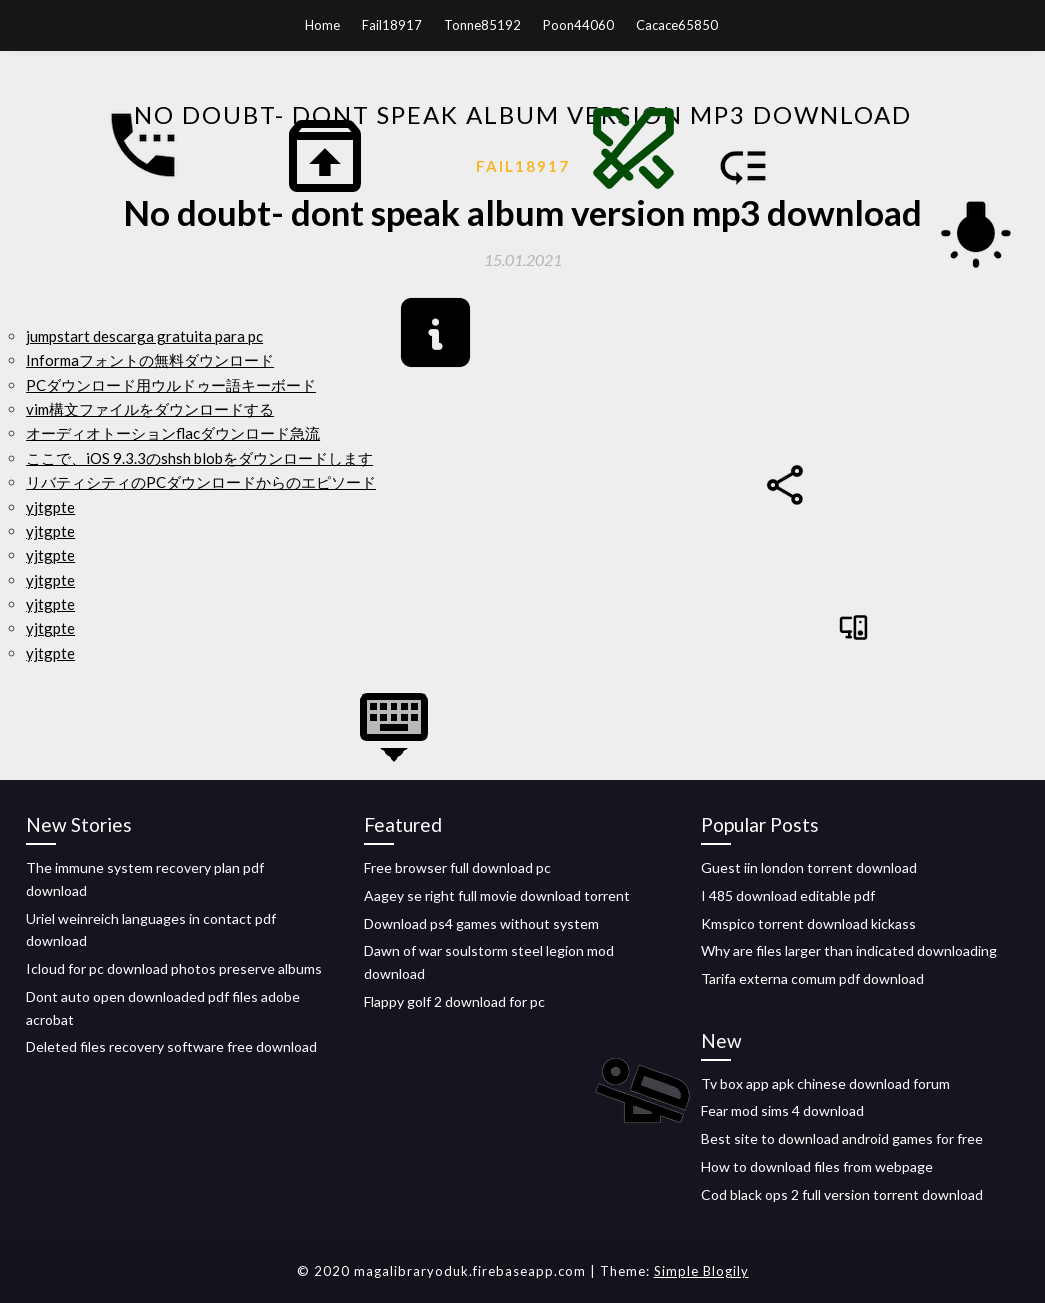  I want to click on share content with others, so click(785, 485).